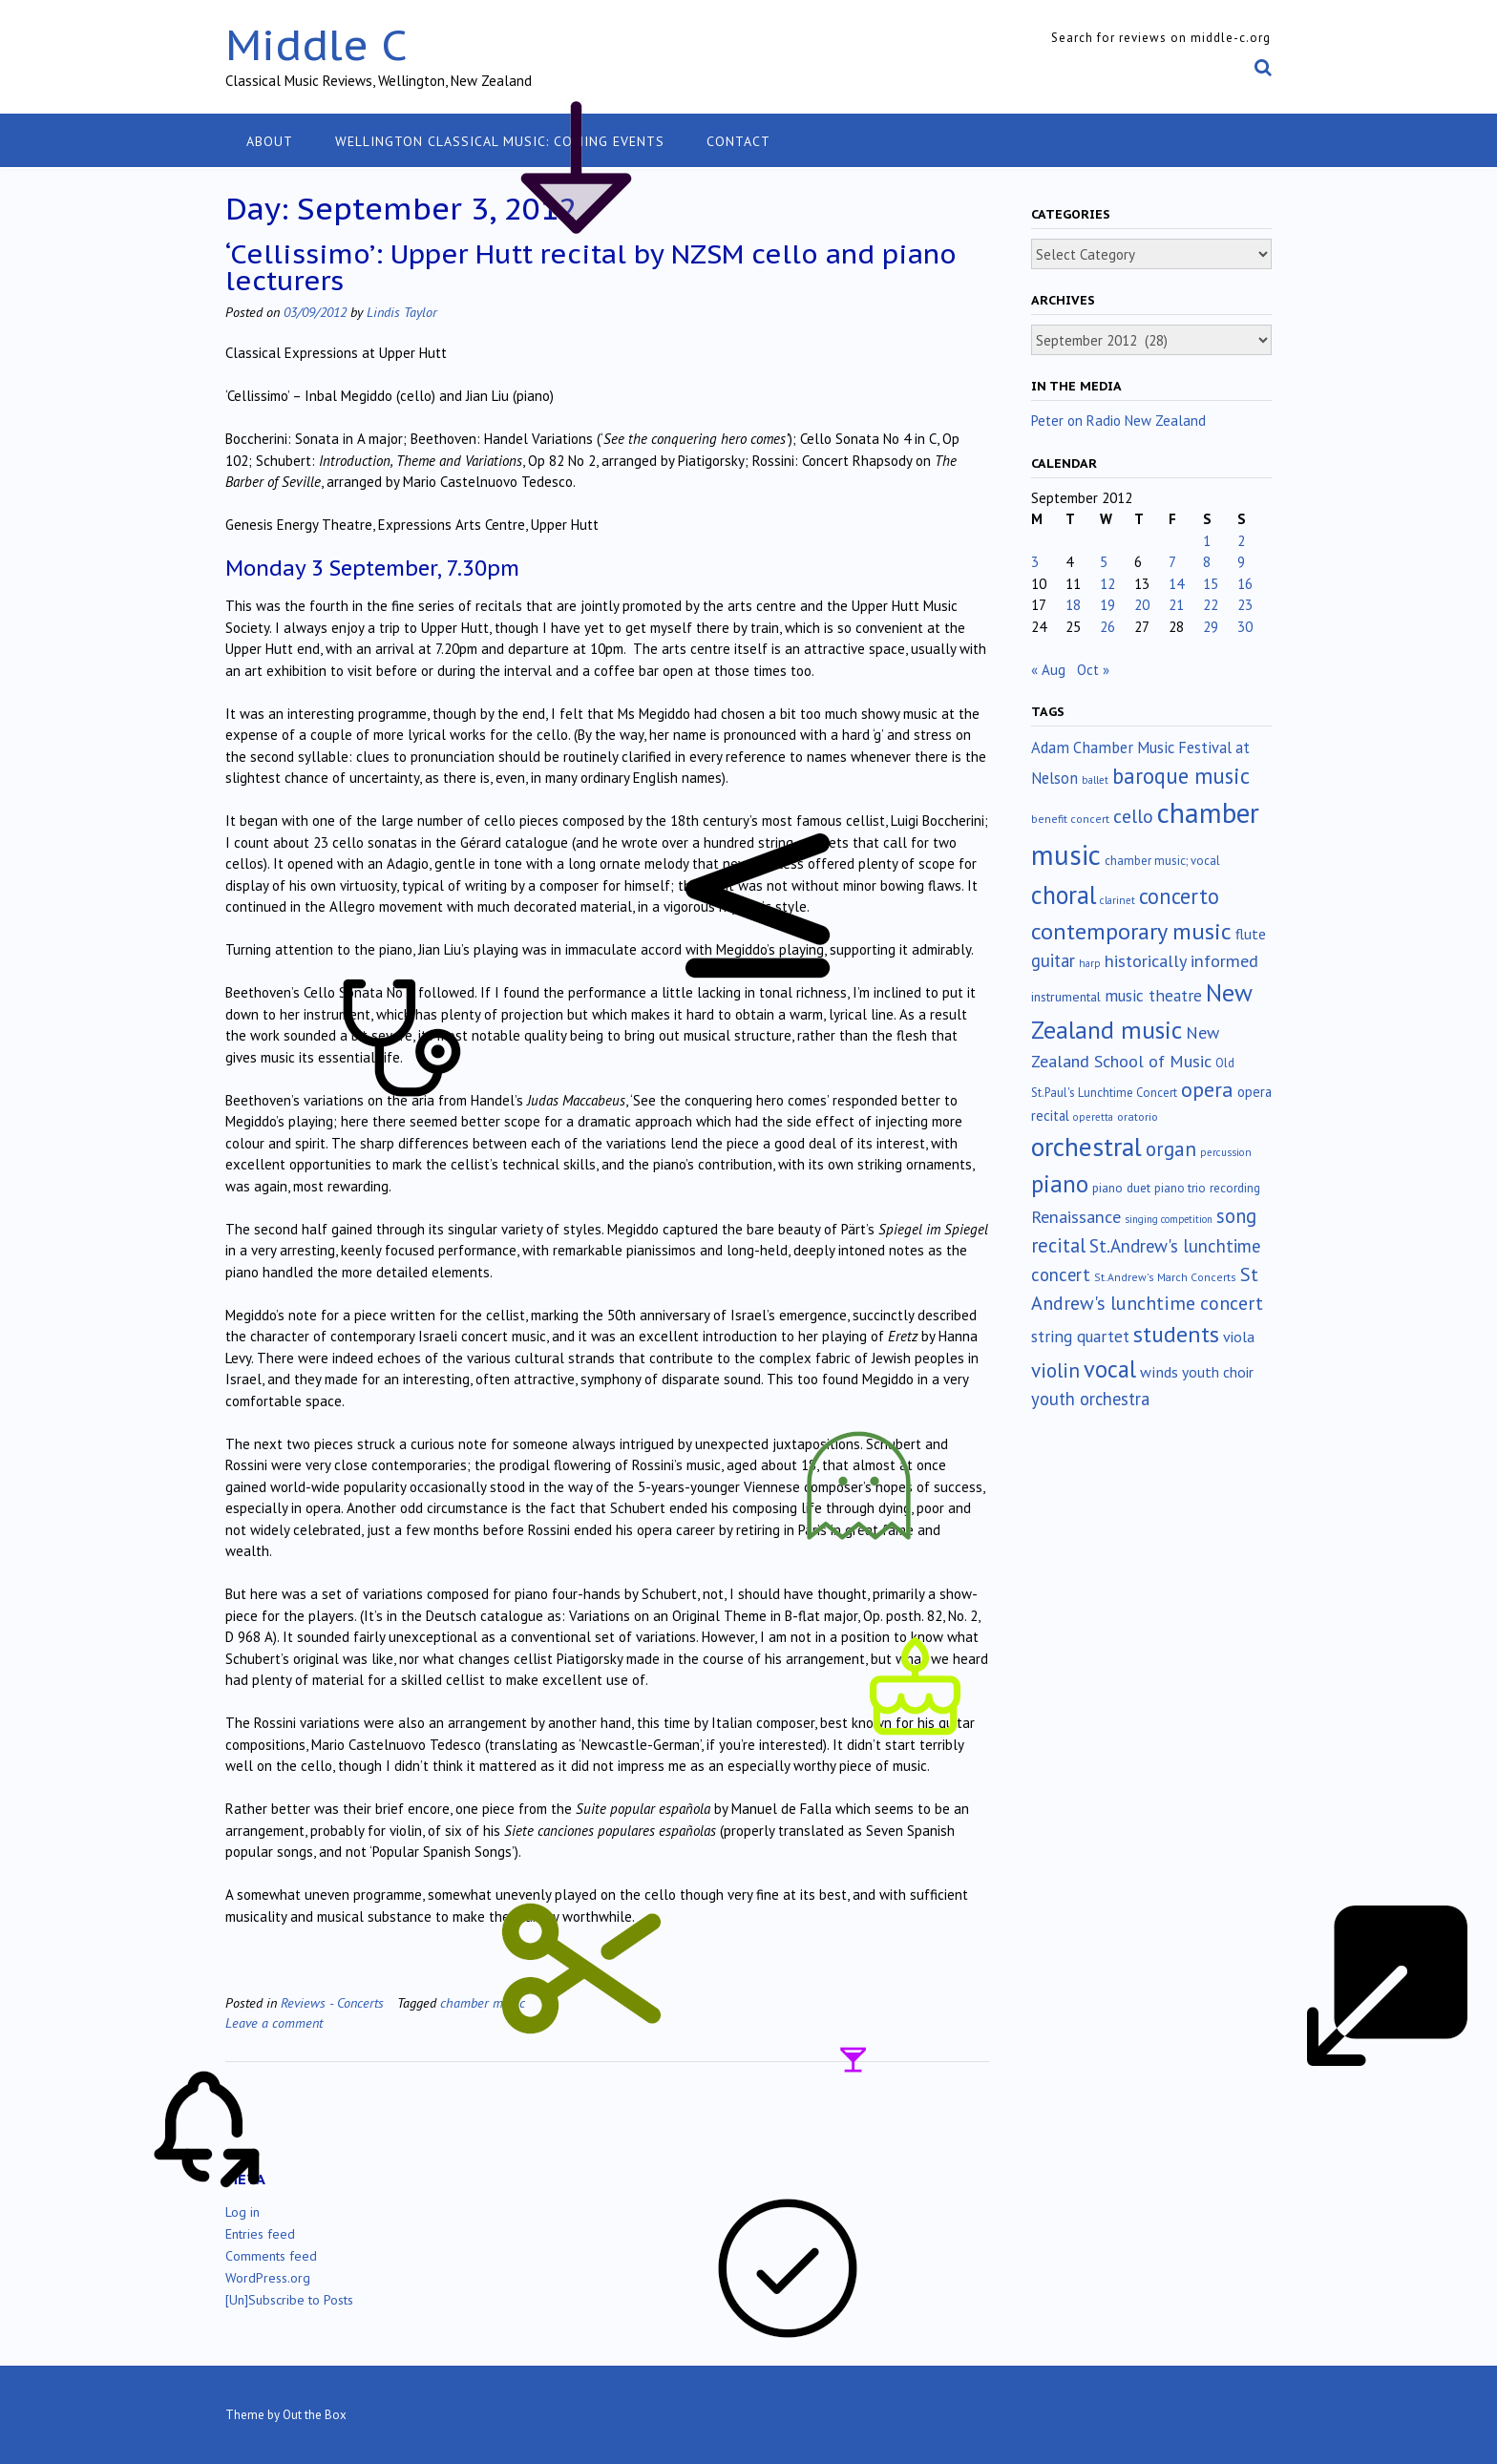 Image resolution: width=1497 pixels, height=2464 pixels. I want to click on toggle ghost mode or invisible status, so click(858, 1487).